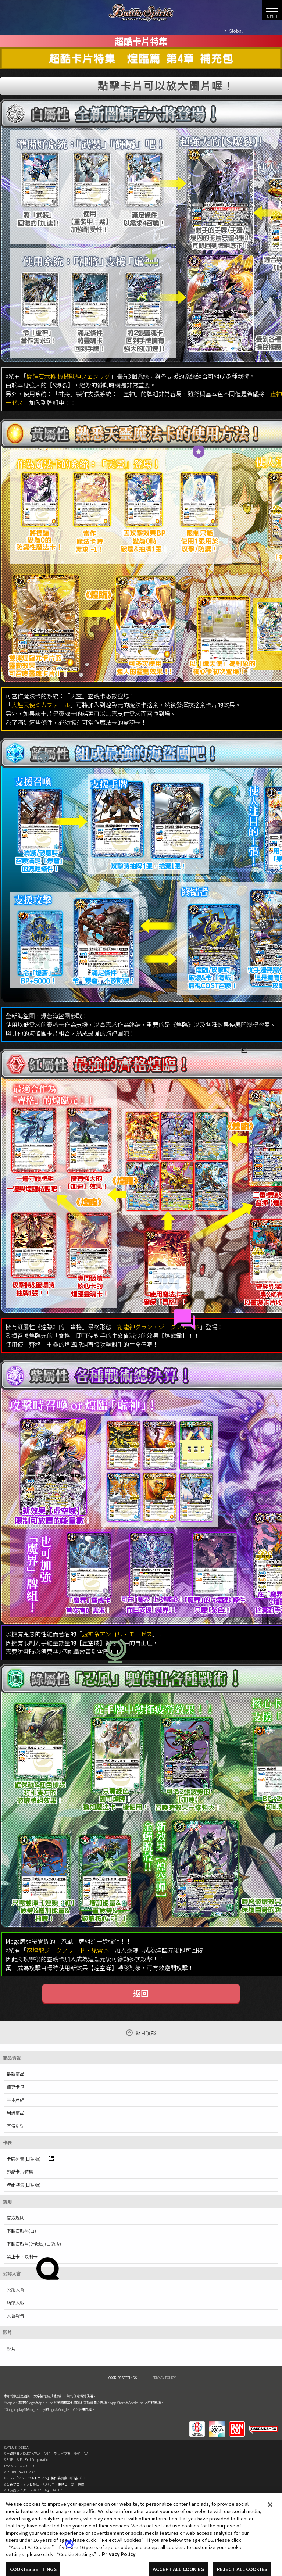 Image resolution: width=282 pixels, height=2576 pixels. Describe the element at coordinates (115, 1651) in the screenshot. I see `view global or worldwide settings` at that location.